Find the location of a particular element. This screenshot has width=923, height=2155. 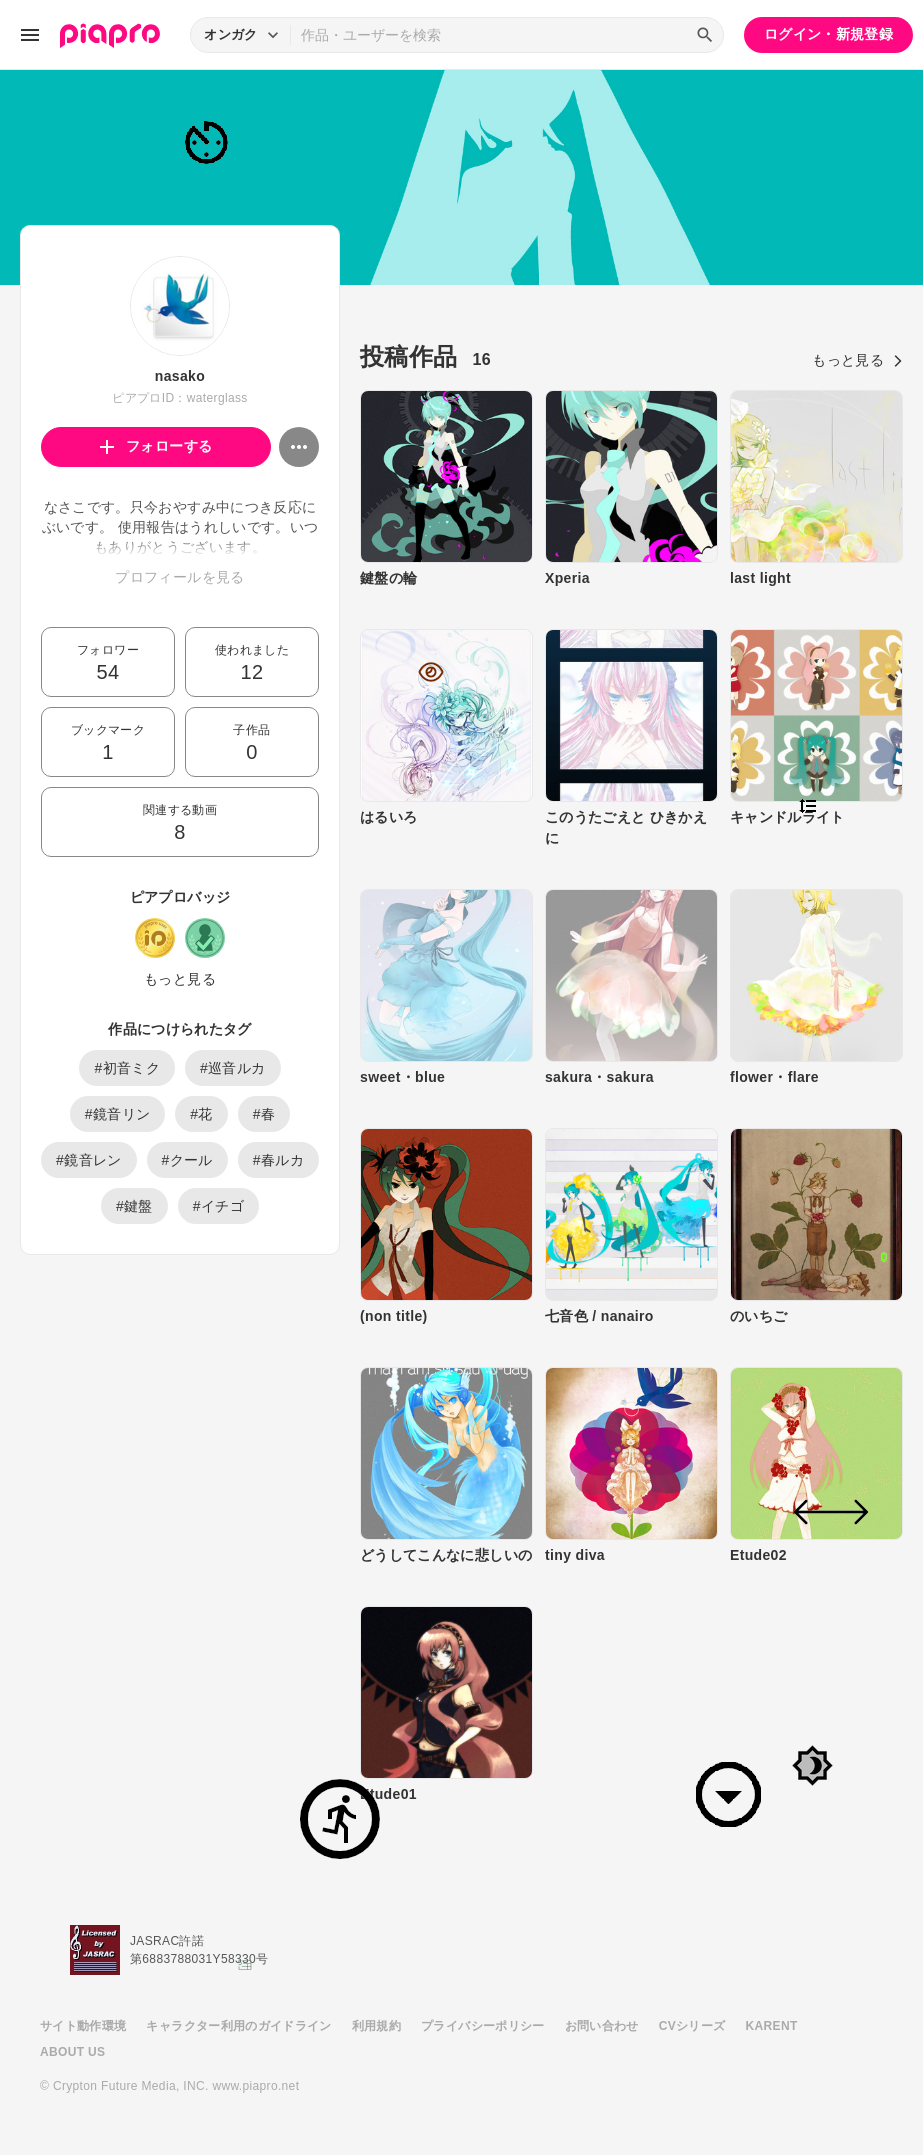

set or view a countdown timer is located at coordinates (206, 142).